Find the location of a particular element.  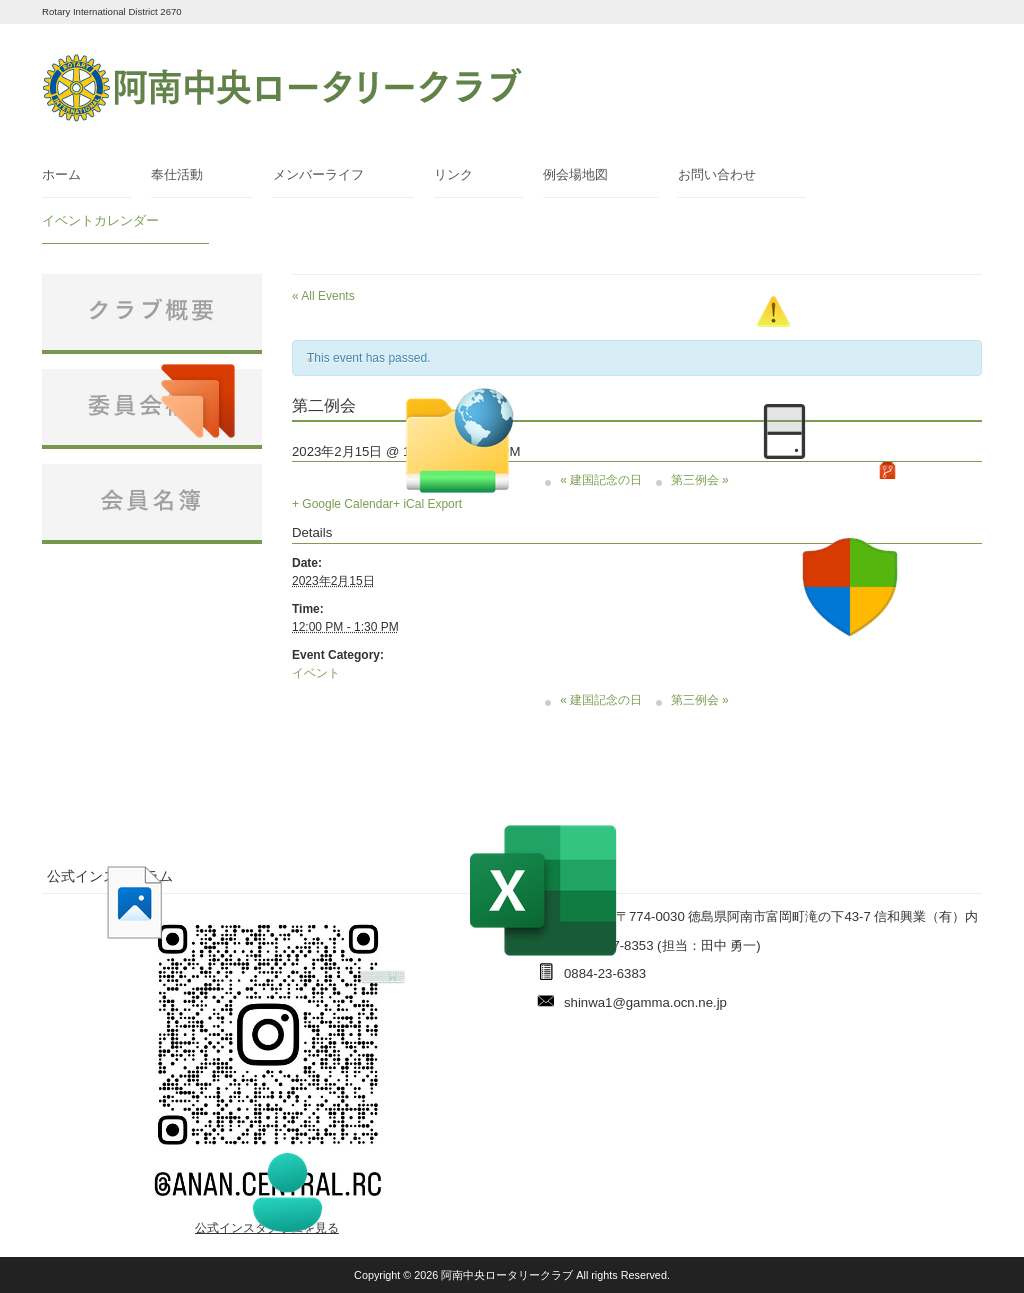

open Microsoft Excel is located at coordinates (544, 890).